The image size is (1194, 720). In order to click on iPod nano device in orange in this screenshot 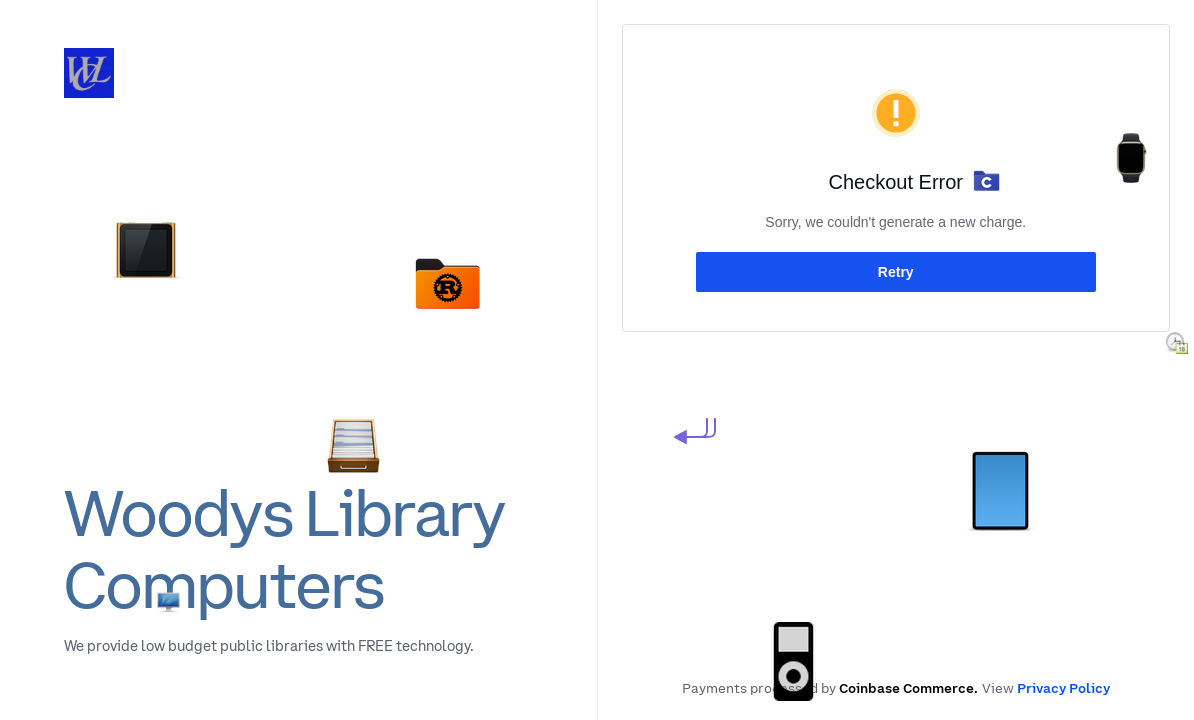, I will do `click(146, 250)`.